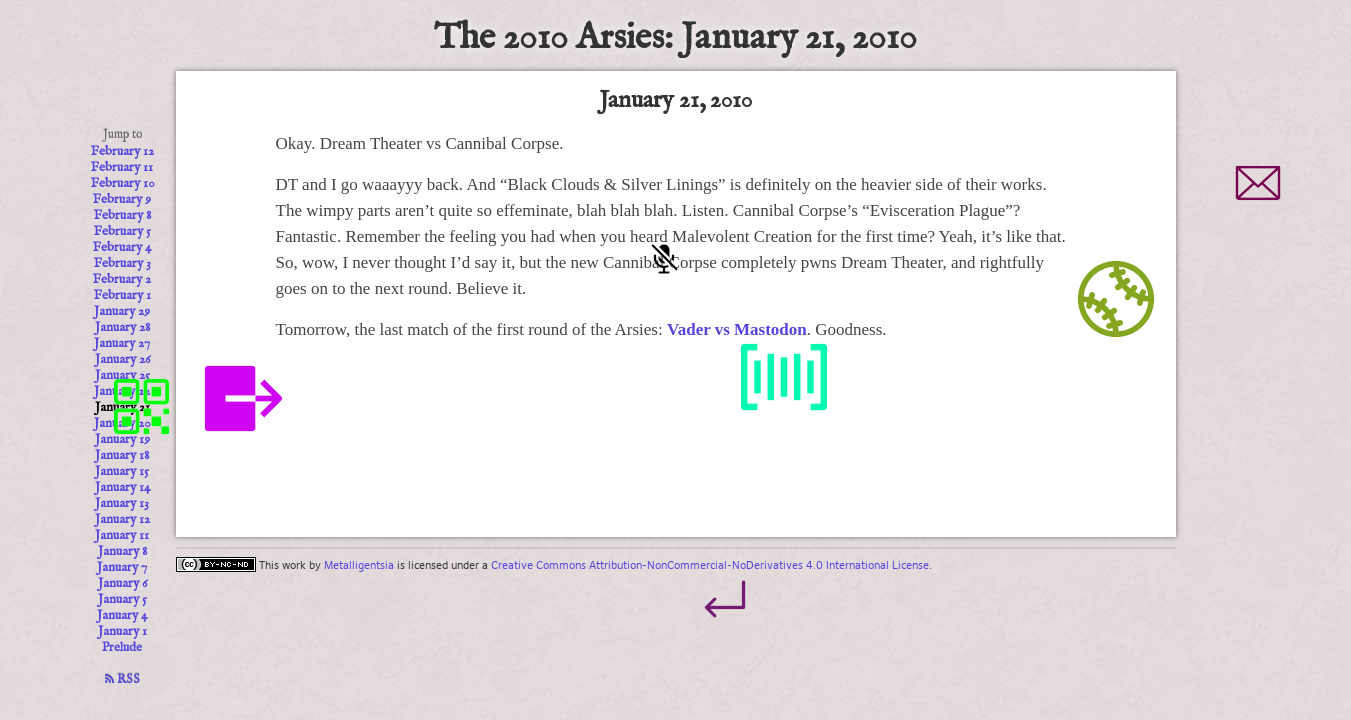 The height and width of the screenshot is (720, 1351). I want to click on view baseball scores or stats, so click(1116, 299).